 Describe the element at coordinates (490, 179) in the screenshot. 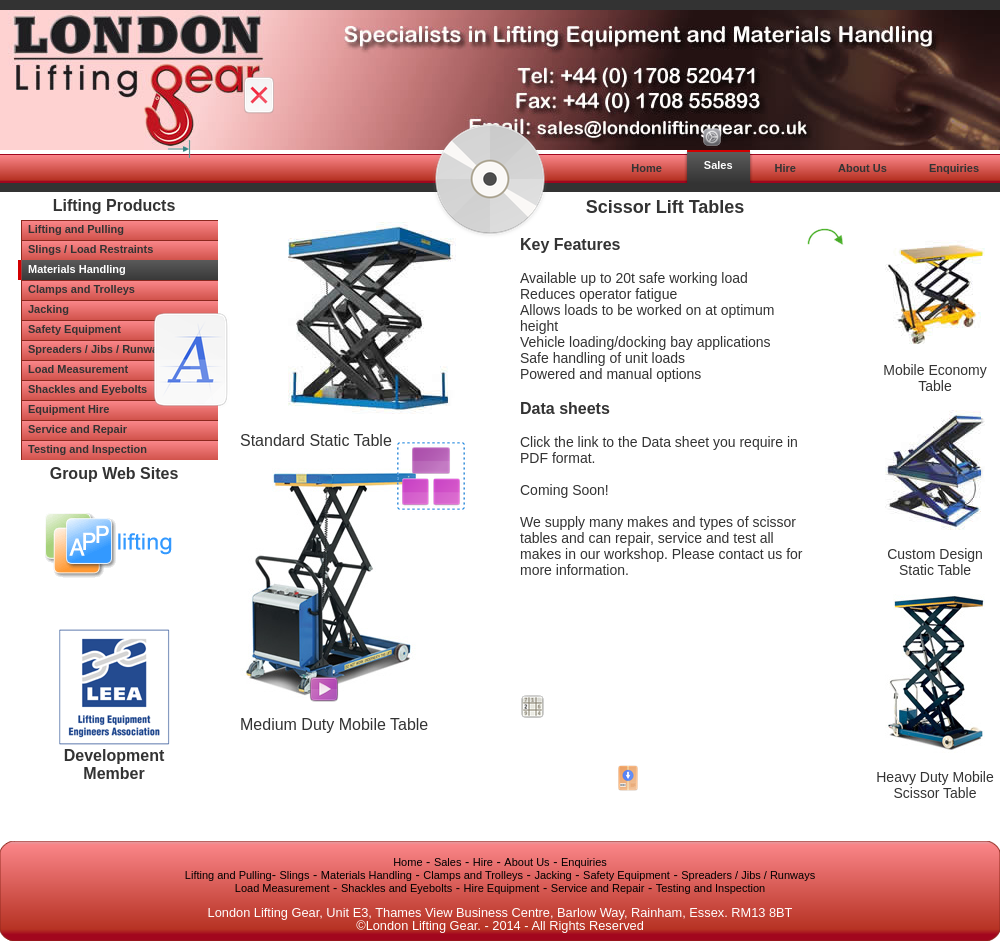

I see `indicates a rewritable CD drive or disc` at that location.